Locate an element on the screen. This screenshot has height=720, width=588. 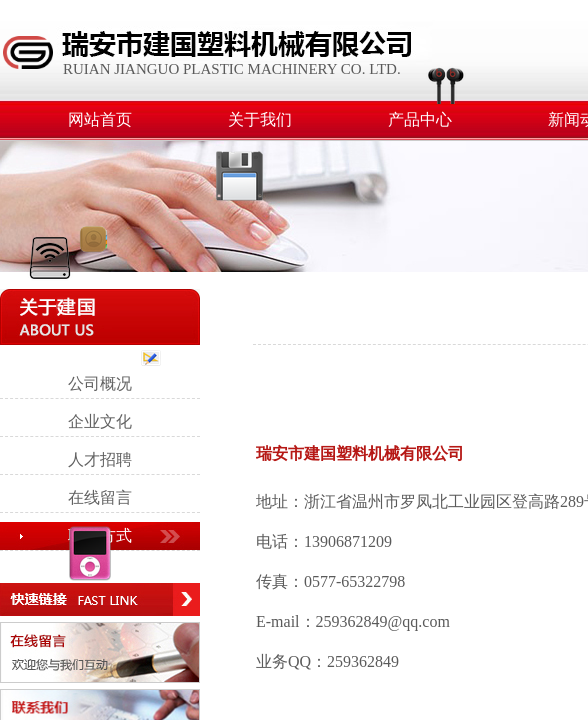
sync or manage your iPod nano device is located at coordinates (90, 541).